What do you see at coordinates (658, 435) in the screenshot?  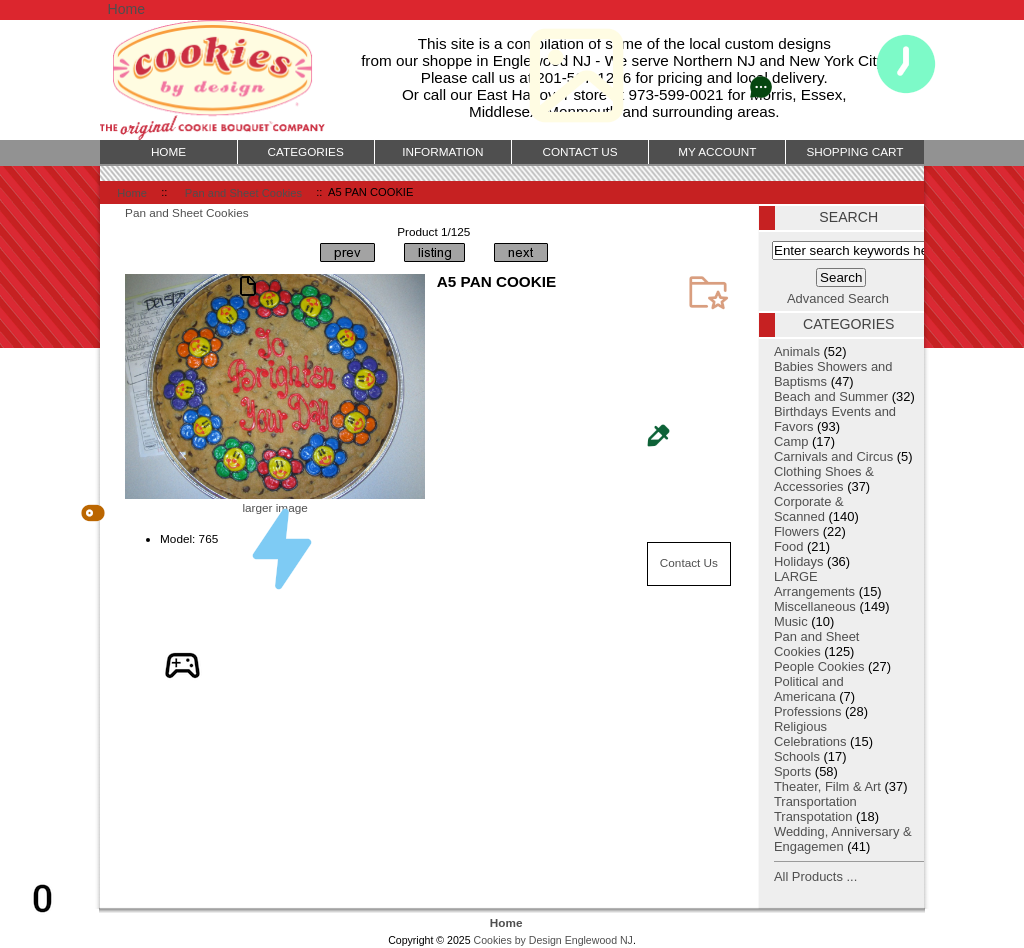 I see `select a color from the canvas` at bounding box center [658, 435].